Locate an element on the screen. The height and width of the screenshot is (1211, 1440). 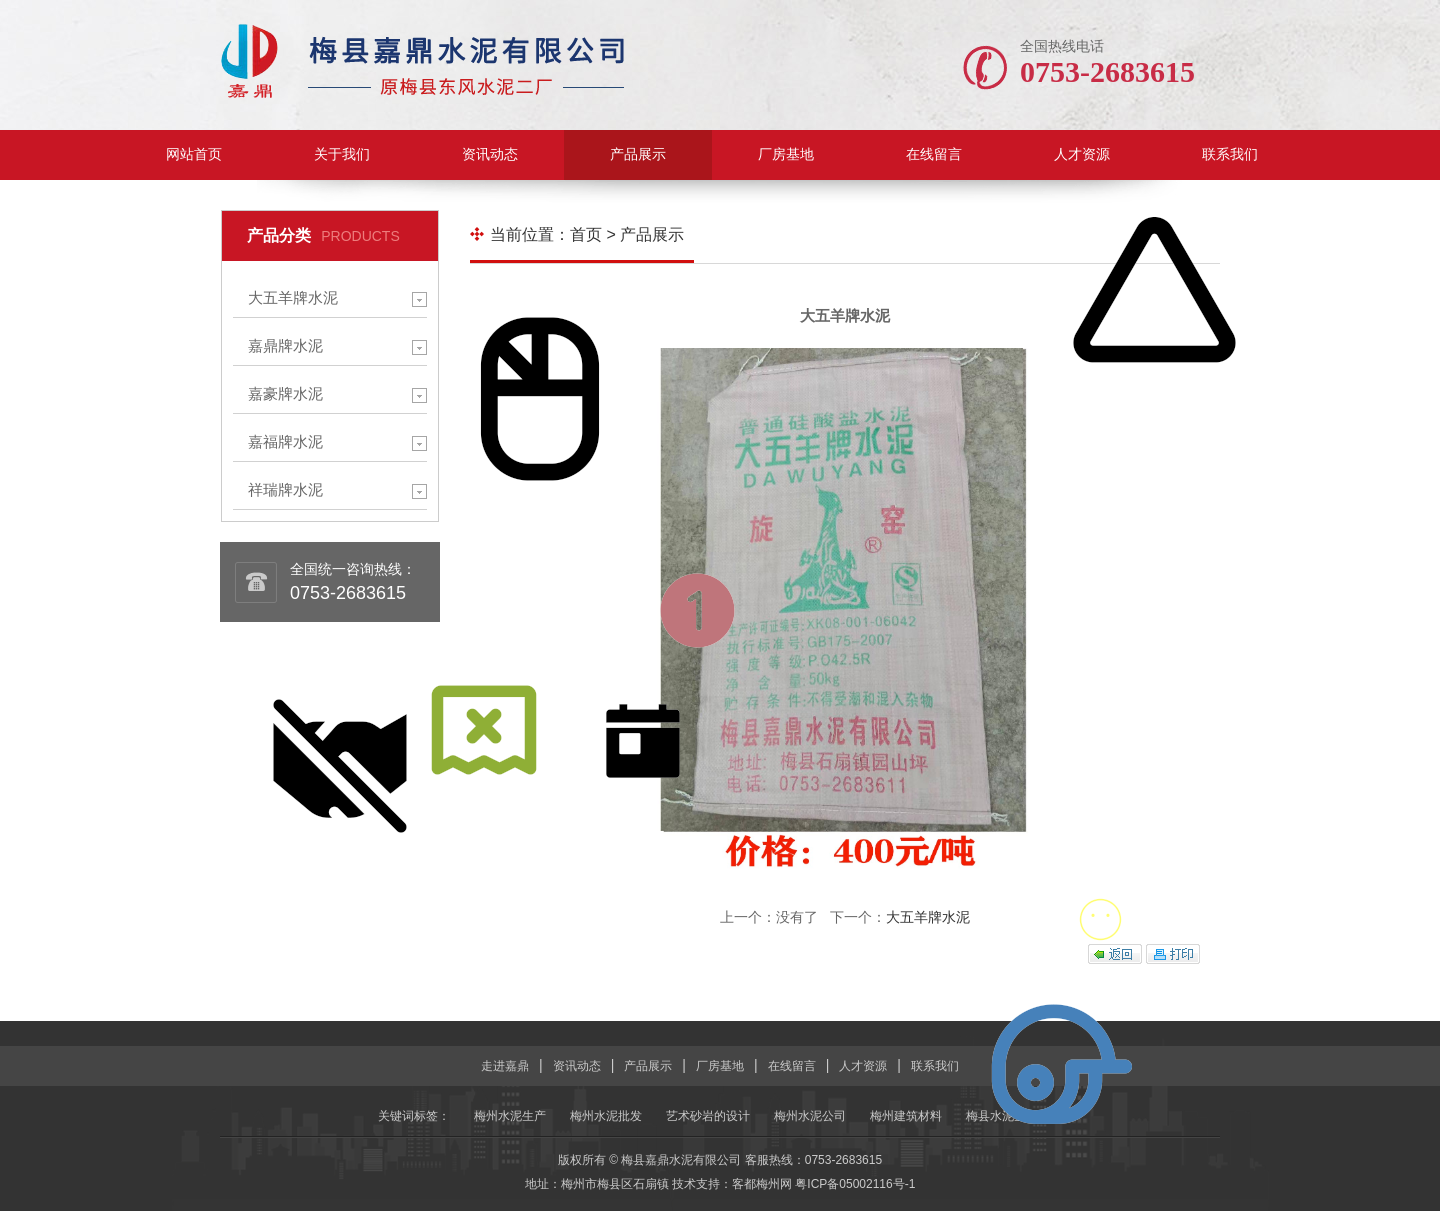
view today's date or events is located at coordinates (643, 741).